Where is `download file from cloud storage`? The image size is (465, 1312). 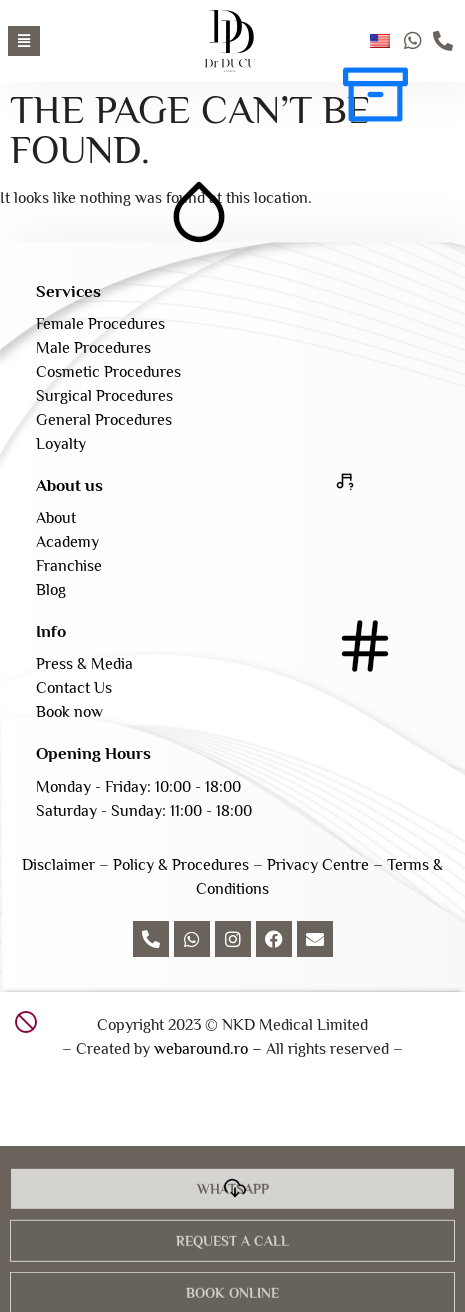 download file from cloud storage is located at coordinates (235, 1188).